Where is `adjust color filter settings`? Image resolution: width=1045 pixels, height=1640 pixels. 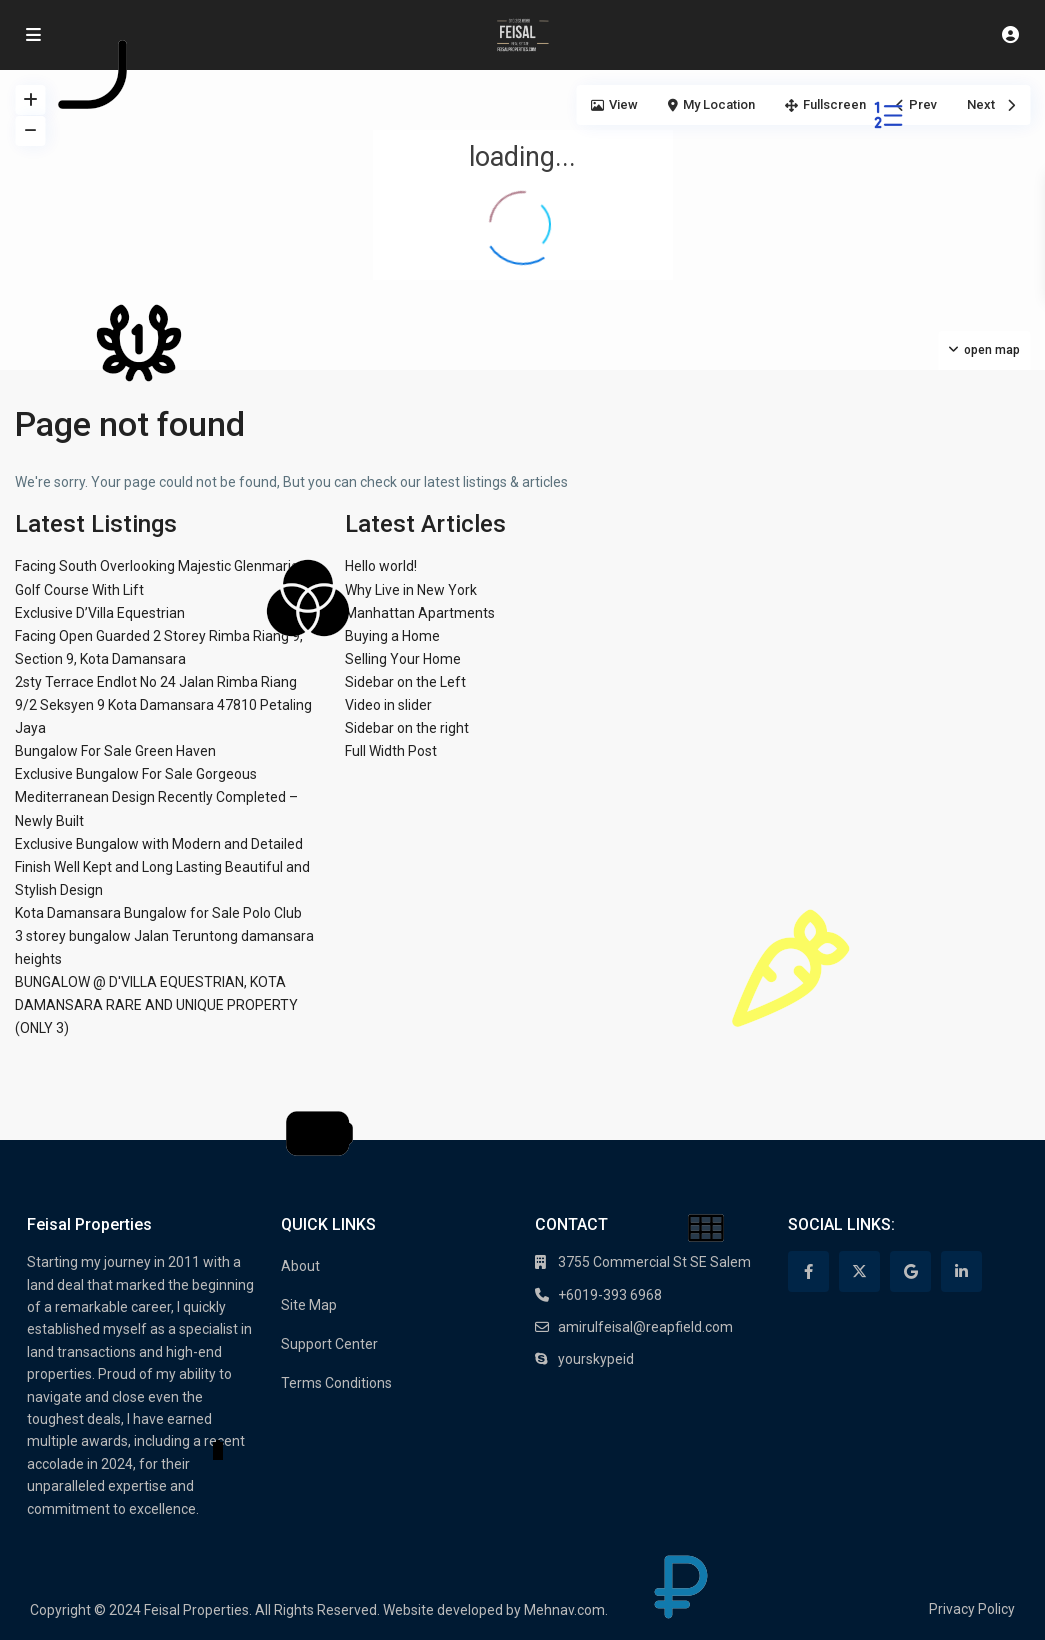 adjust color filter settings is located at coordinates (308, 598).